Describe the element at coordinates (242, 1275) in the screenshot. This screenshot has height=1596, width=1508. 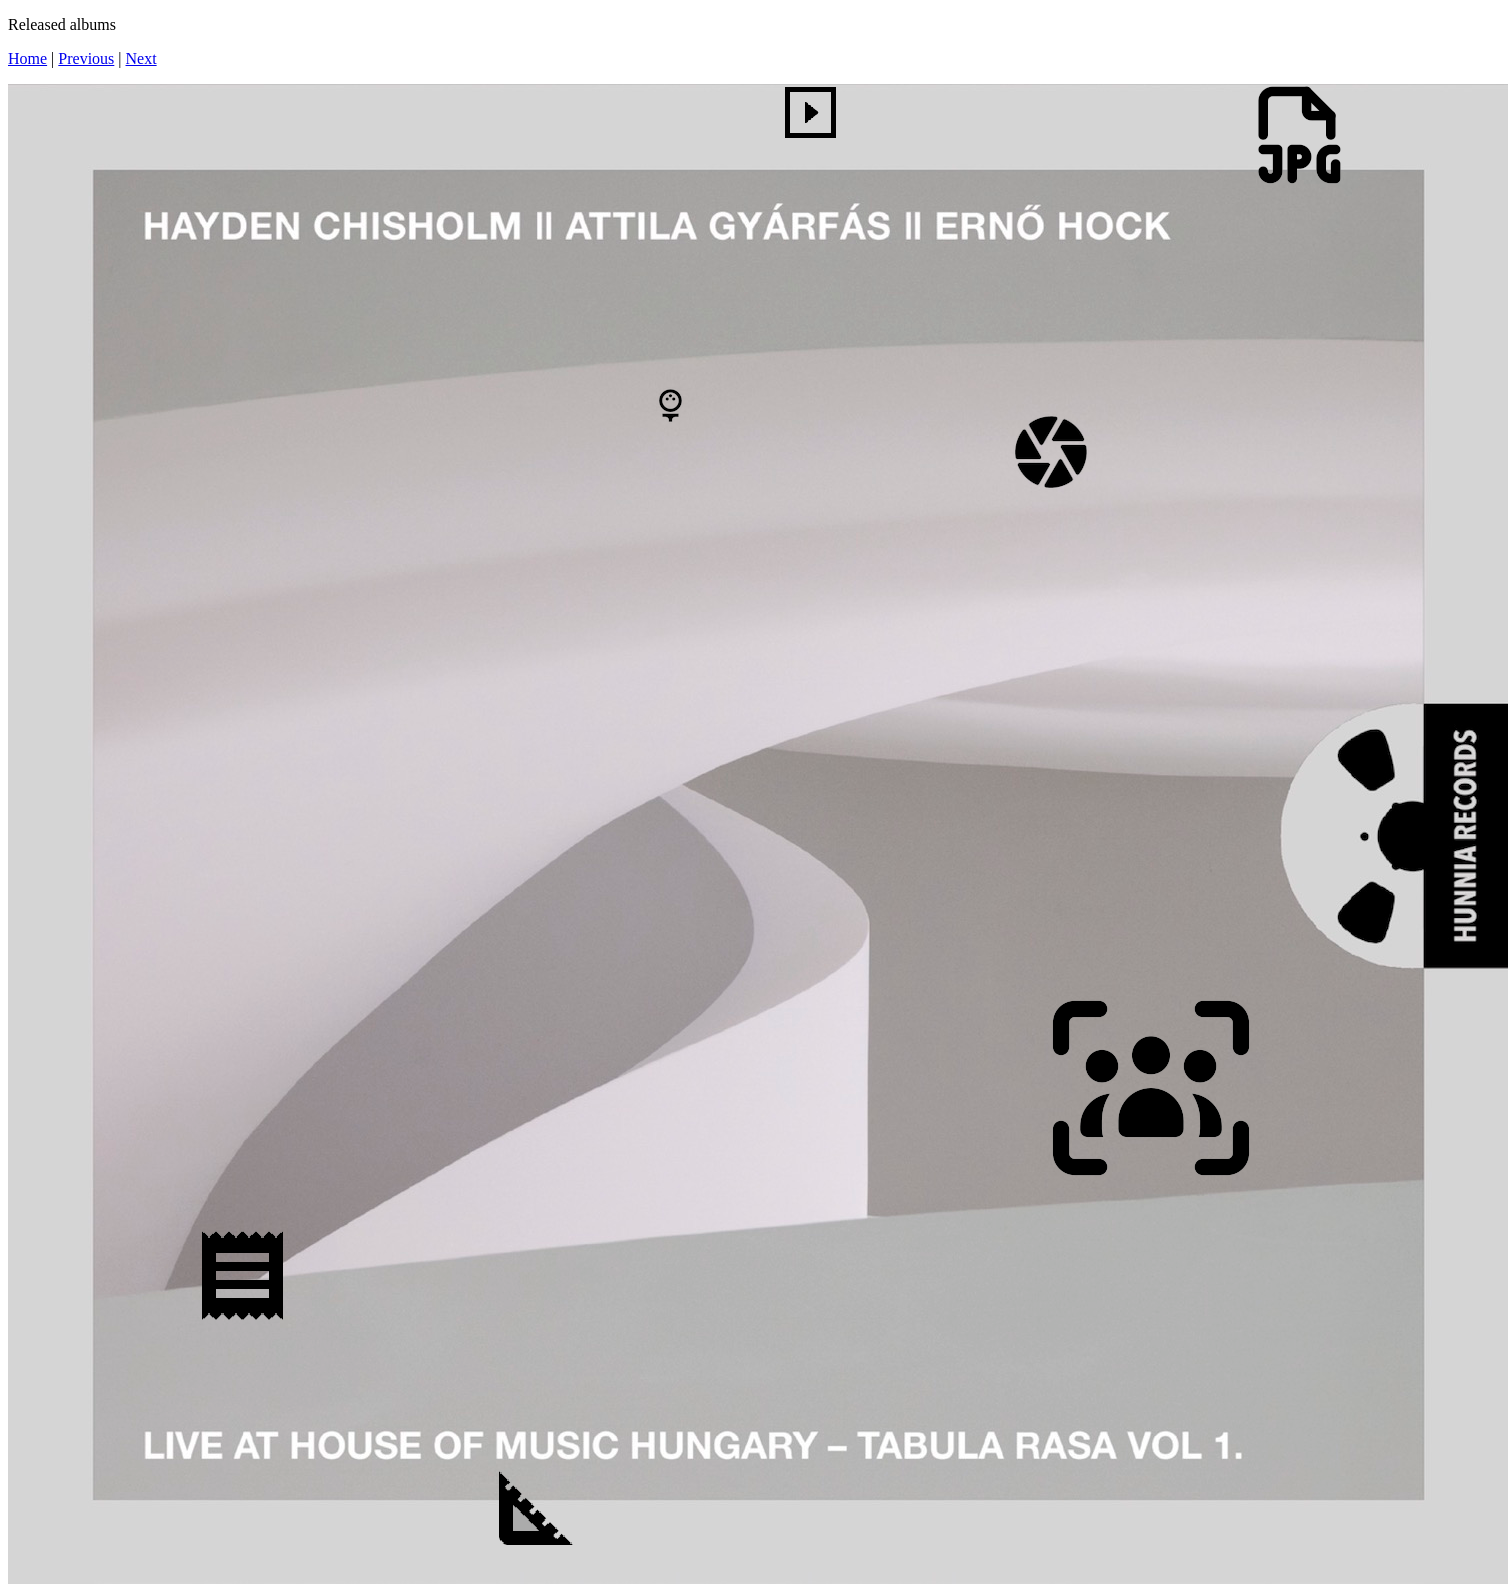
I see `view purchase receipt or transaction history` at that location.